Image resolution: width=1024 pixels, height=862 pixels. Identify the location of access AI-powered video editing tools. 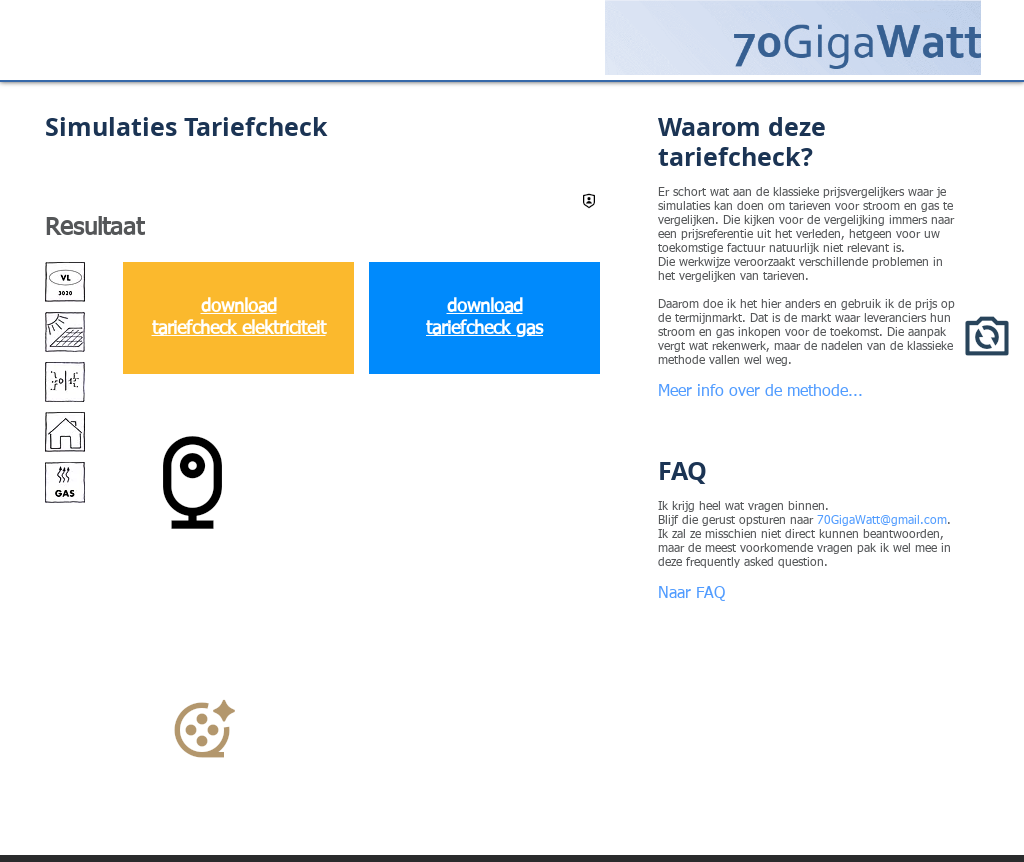
(202, 730).